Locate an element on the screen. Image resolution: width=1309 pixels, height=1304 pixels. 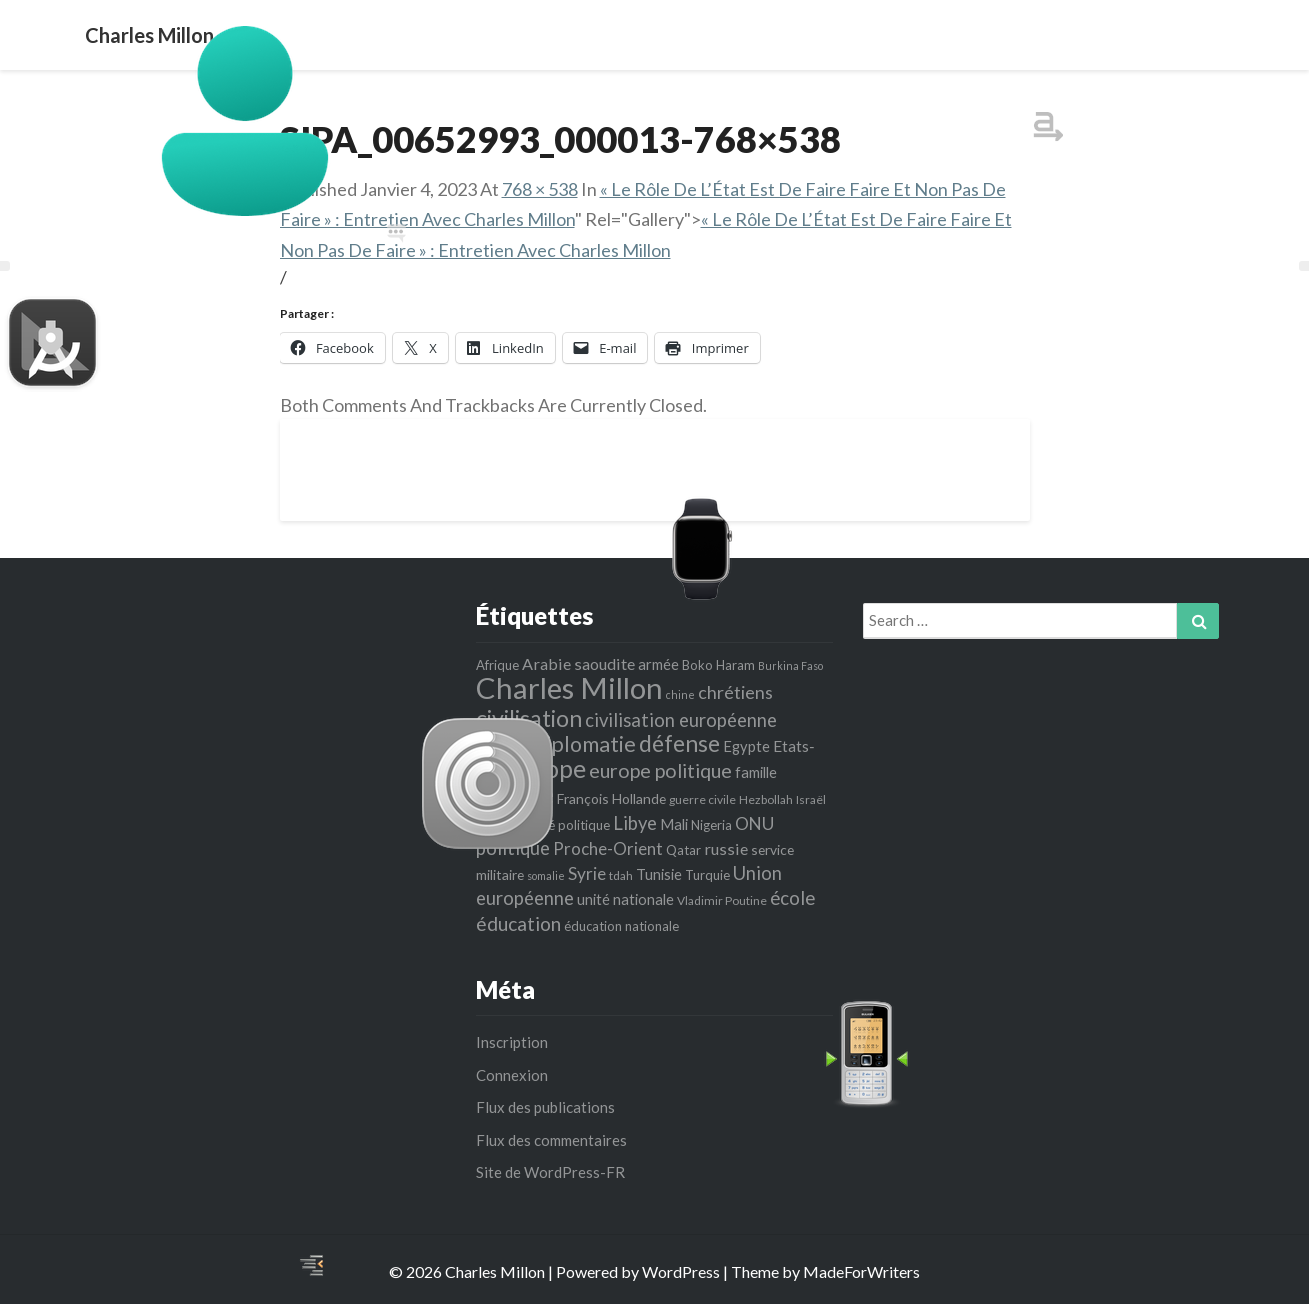
view user profile is located at coordinates (245, 121).